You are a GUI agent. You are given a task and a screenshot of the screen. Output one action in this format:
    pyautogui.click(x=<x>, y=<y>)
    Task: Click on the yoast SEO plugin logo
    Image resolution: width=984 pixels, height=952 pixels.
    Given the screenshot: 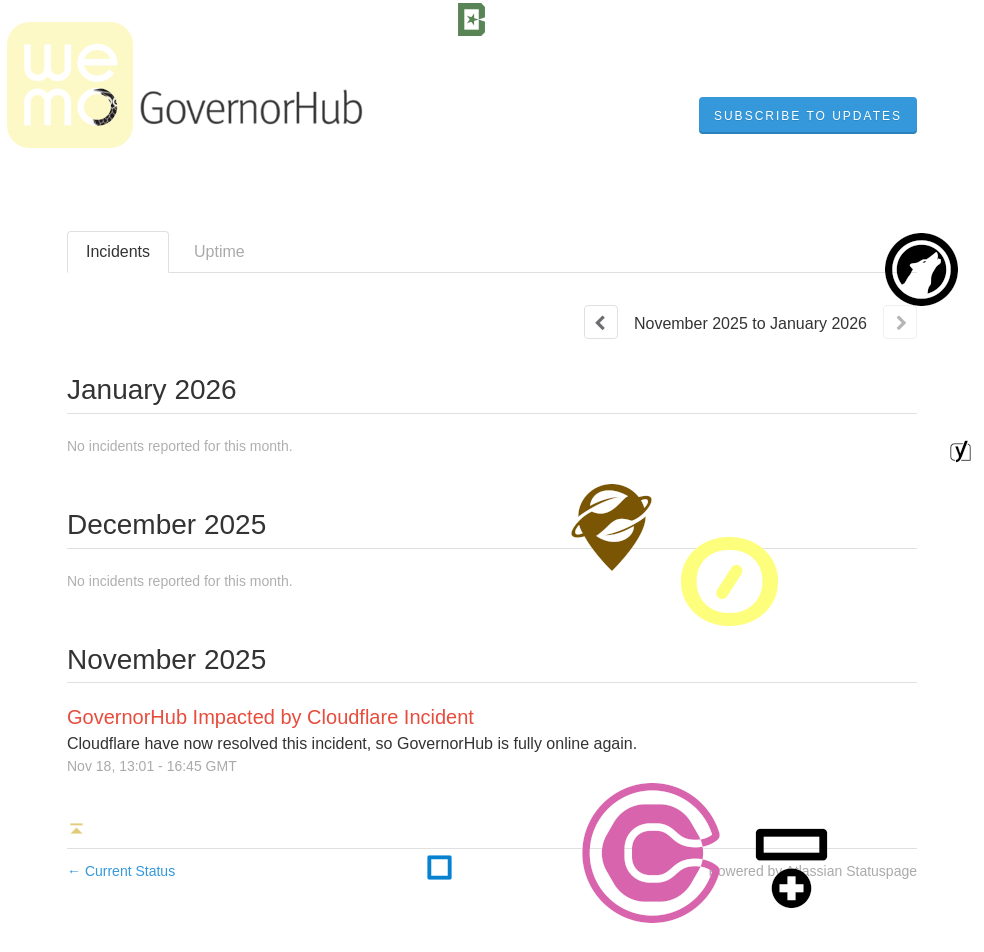 What is the action you would take?
    pyautogui.click(x=960, y=451)
    